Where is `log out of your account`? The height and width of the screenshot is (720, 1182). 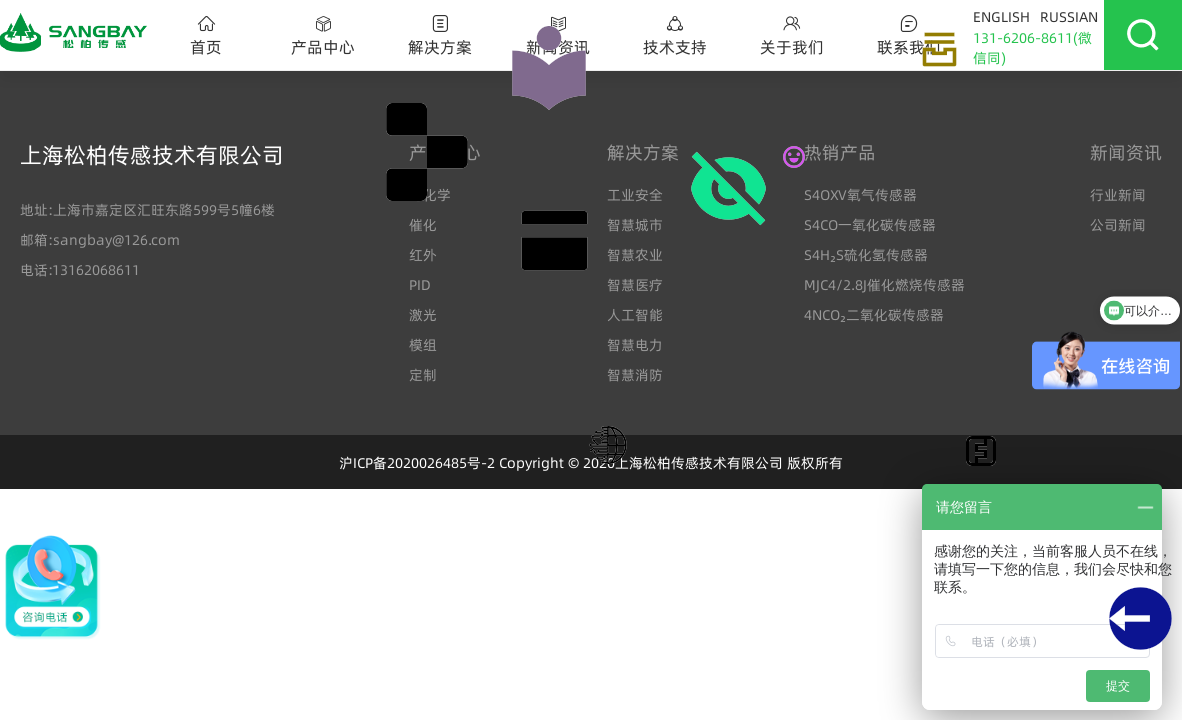 log out of your account is located at coordinates (1140, 618).